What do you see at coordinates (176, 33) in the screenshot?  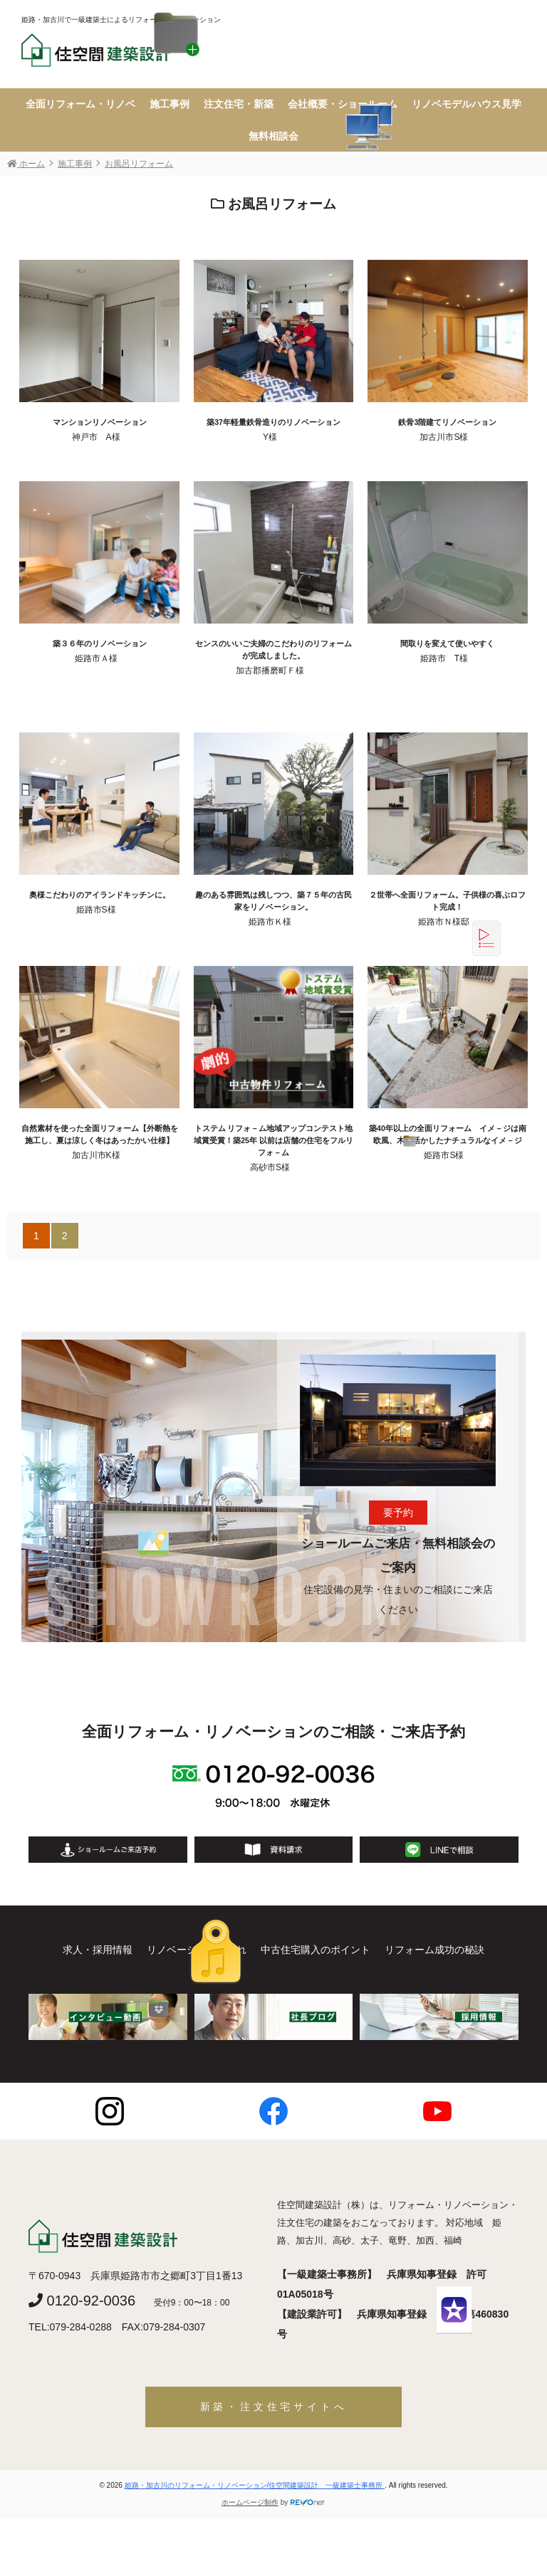 I see `create a new folder` at bounding box center [176, 33].